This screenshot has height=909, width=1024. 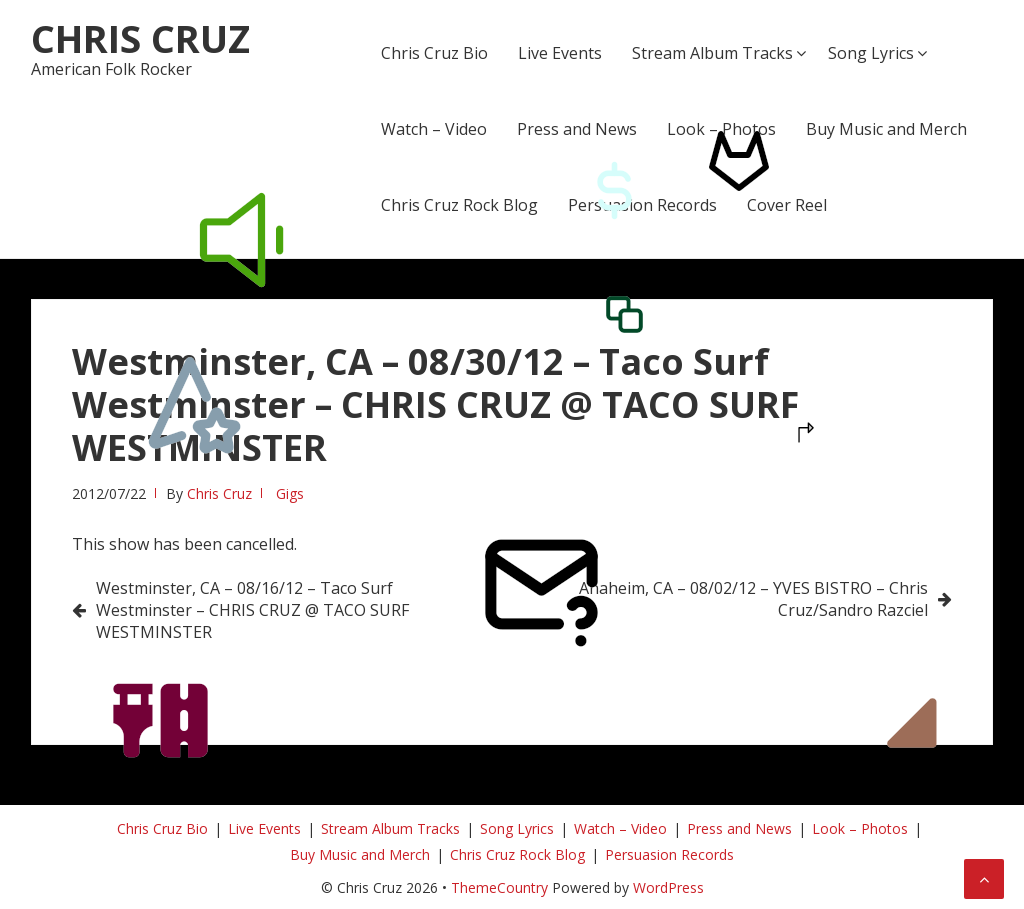 I want to click on view pricing or payment options, so click(x=614, y=190).